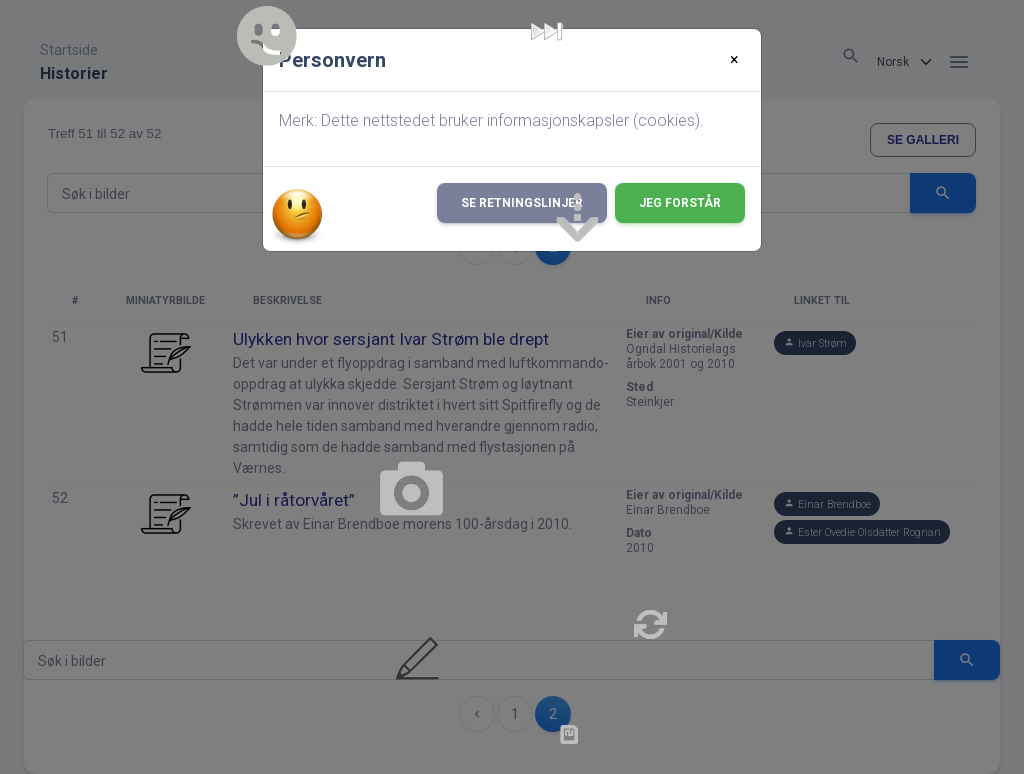 Image resolution: width=1024 pixels, height=774 pixels. Describe the element at coordinates (650, 624) in the screenshot. I see `indicates syncing in progress` at that location.